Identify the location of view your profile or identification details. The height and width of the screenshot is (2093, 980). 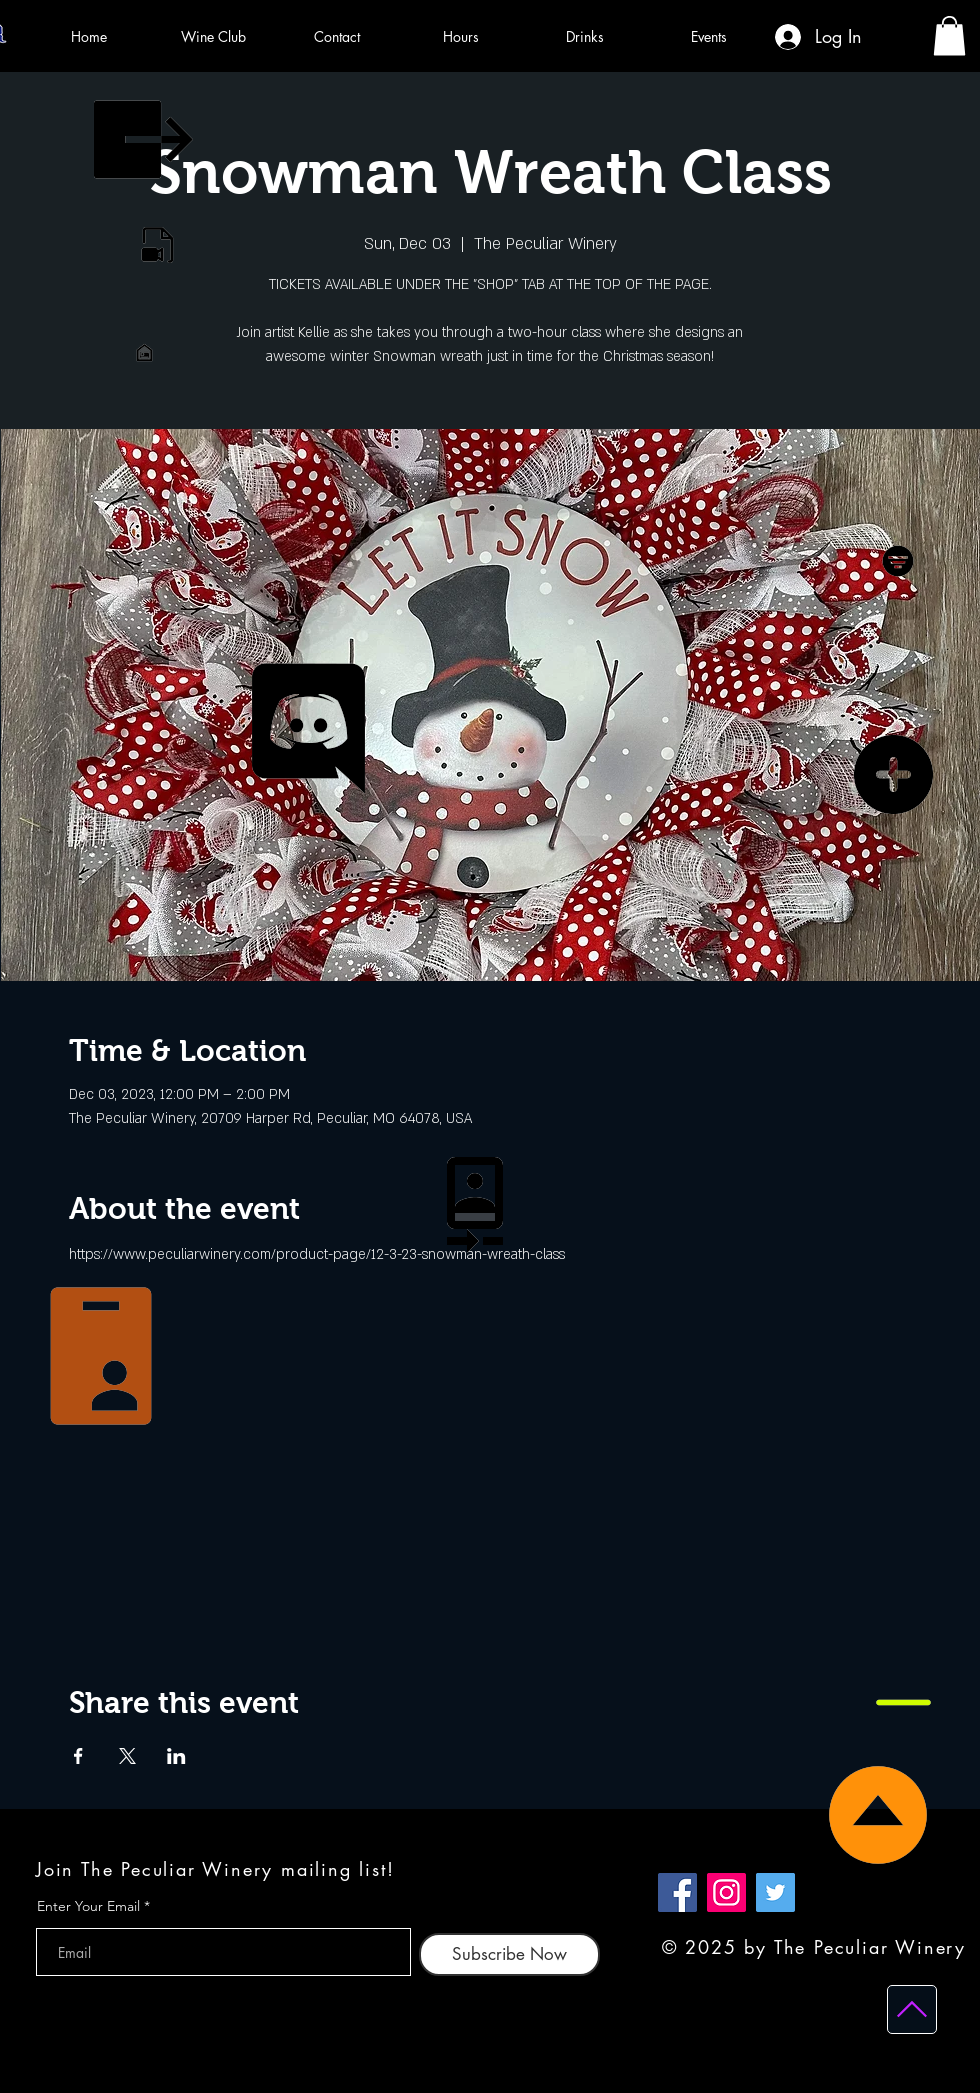
(101, 1356).